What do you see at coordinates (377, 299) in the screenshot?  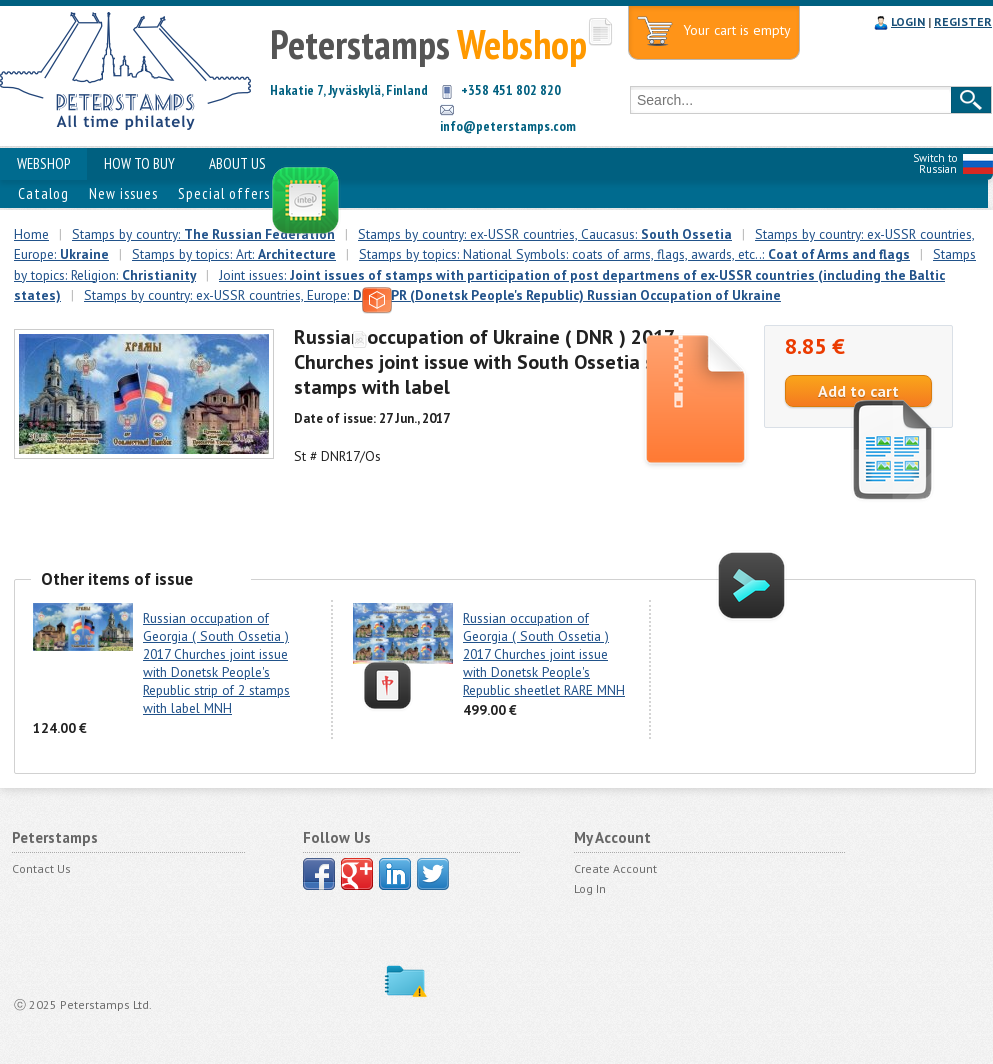 I see `open a 3D model file` at bounding box center [377, 299].